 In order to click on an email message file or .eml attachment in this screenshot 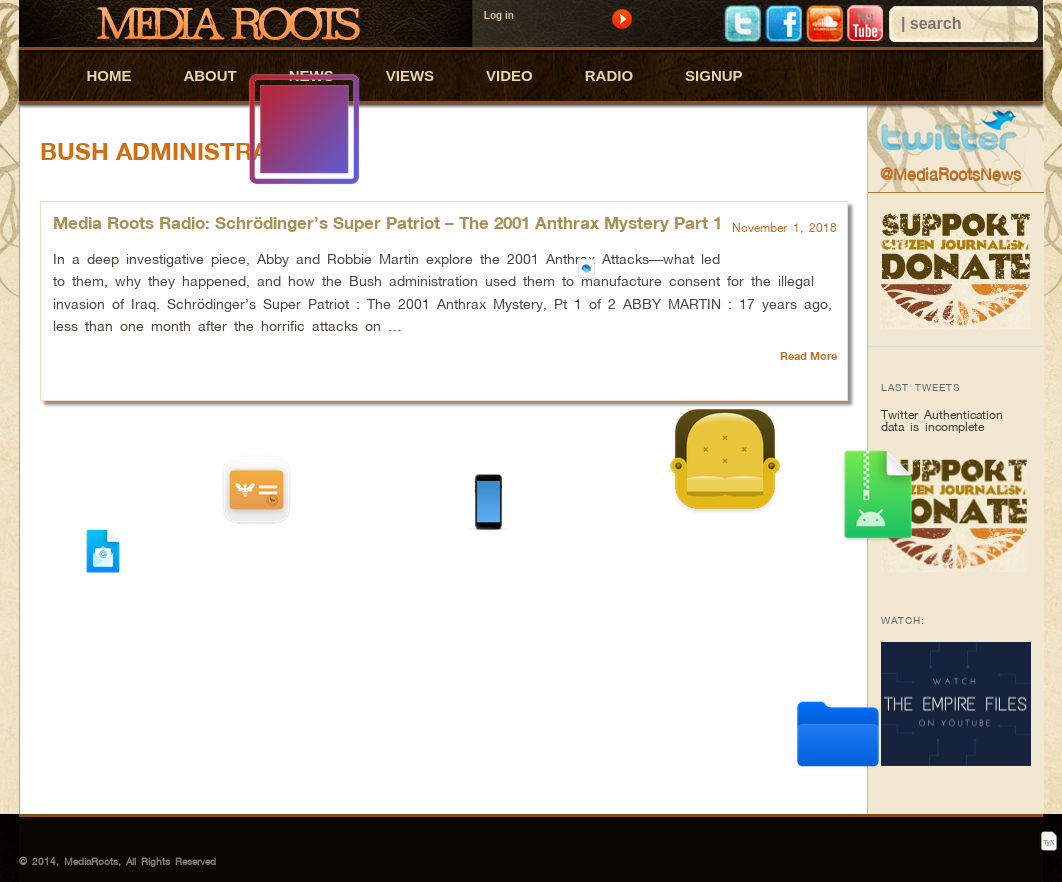, I will do `click(103, 552)`.